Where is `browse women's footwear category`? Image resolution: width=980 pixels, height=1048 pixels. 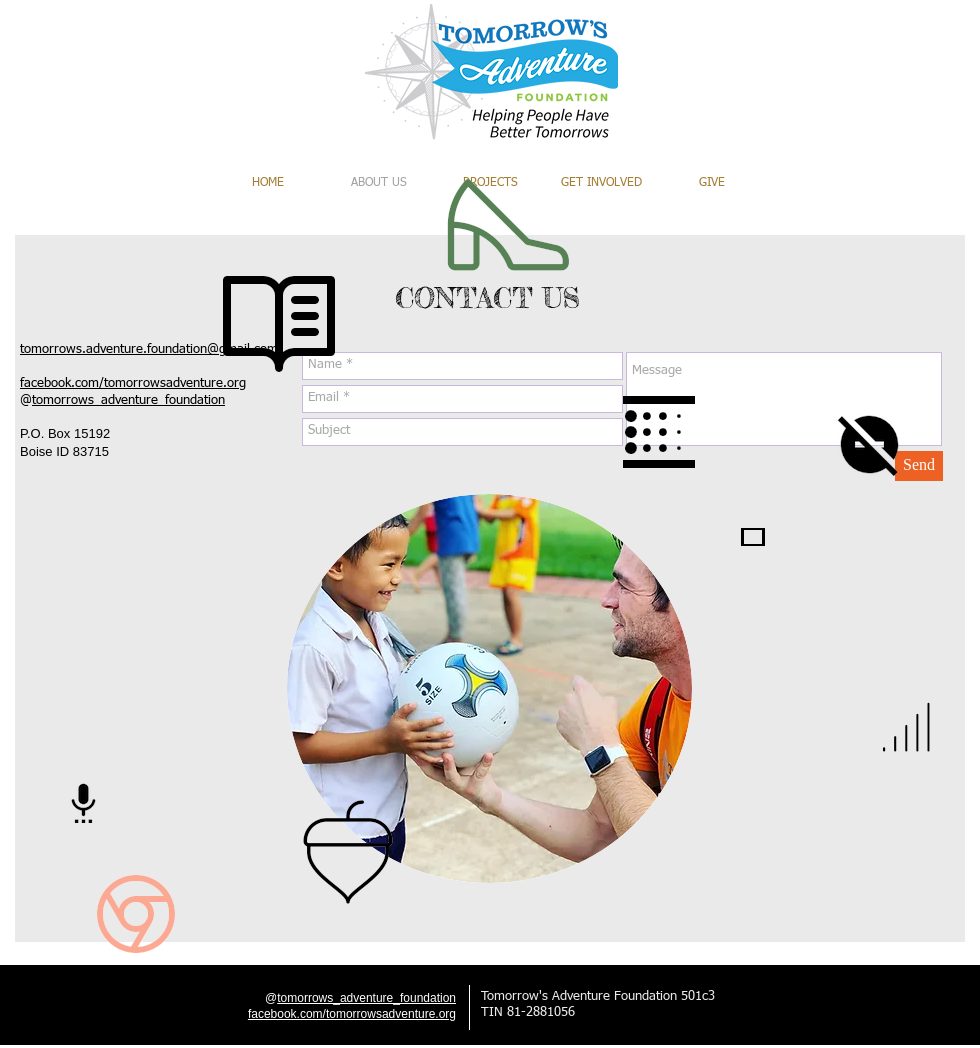 browse women's footwear category is located at coordinates (502, 229).